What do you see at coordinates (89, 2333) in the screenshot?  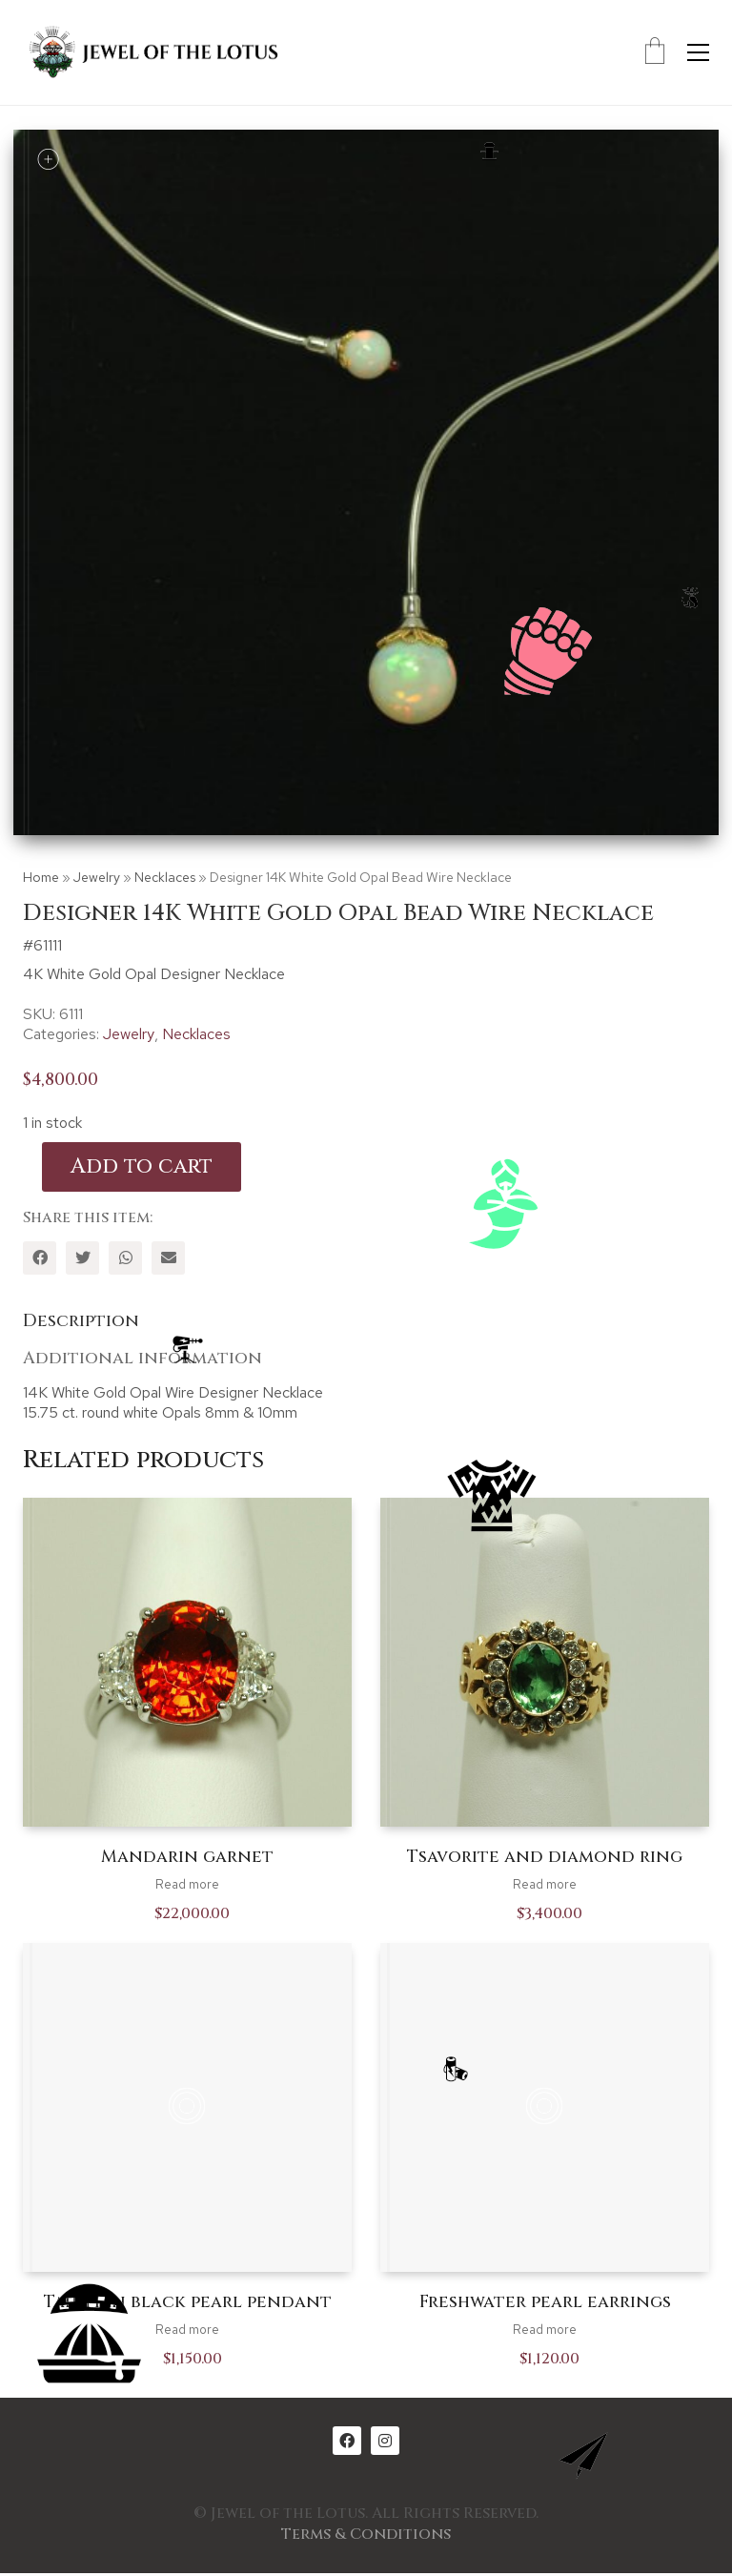 I see `access kitchen or cooking tools` at bounding box center [89, 2333].